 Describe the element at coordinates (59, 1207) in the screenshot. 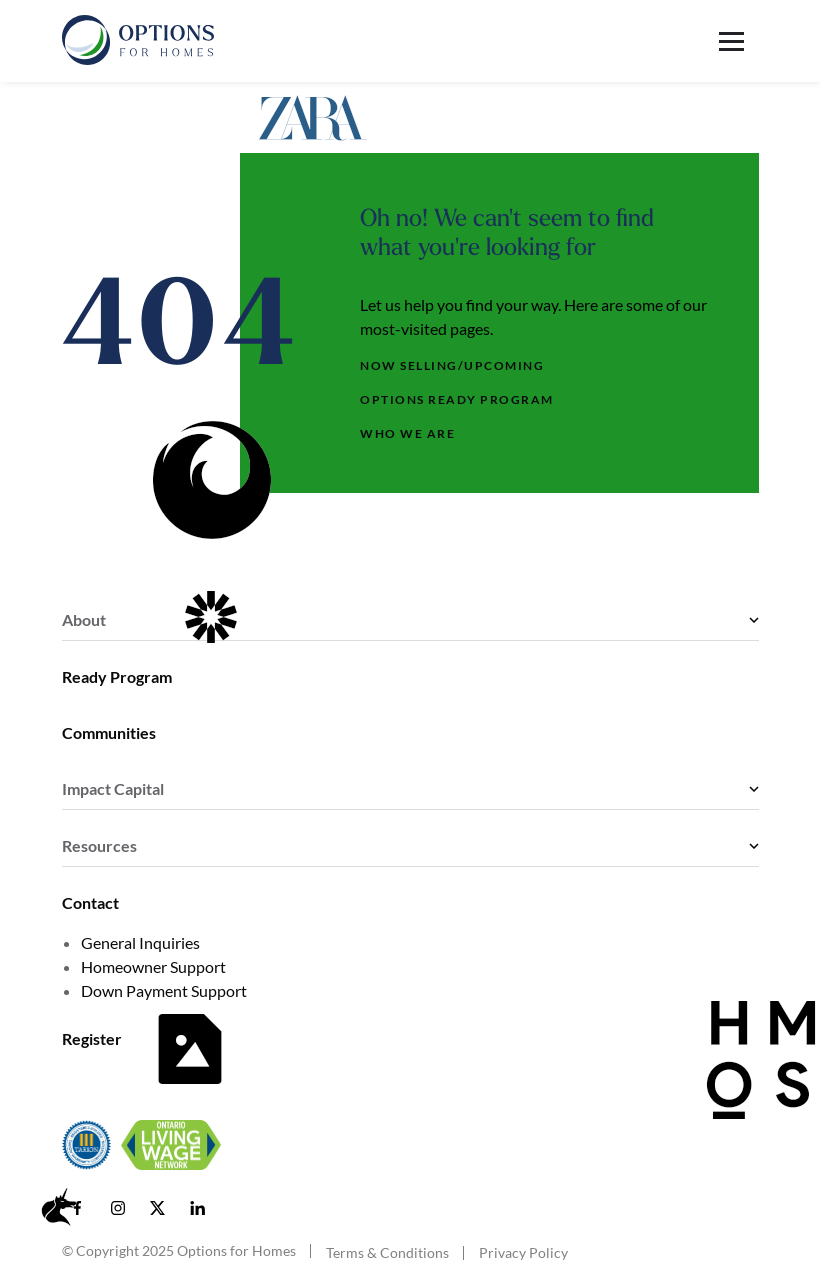

I see `org framework logo` at that location.